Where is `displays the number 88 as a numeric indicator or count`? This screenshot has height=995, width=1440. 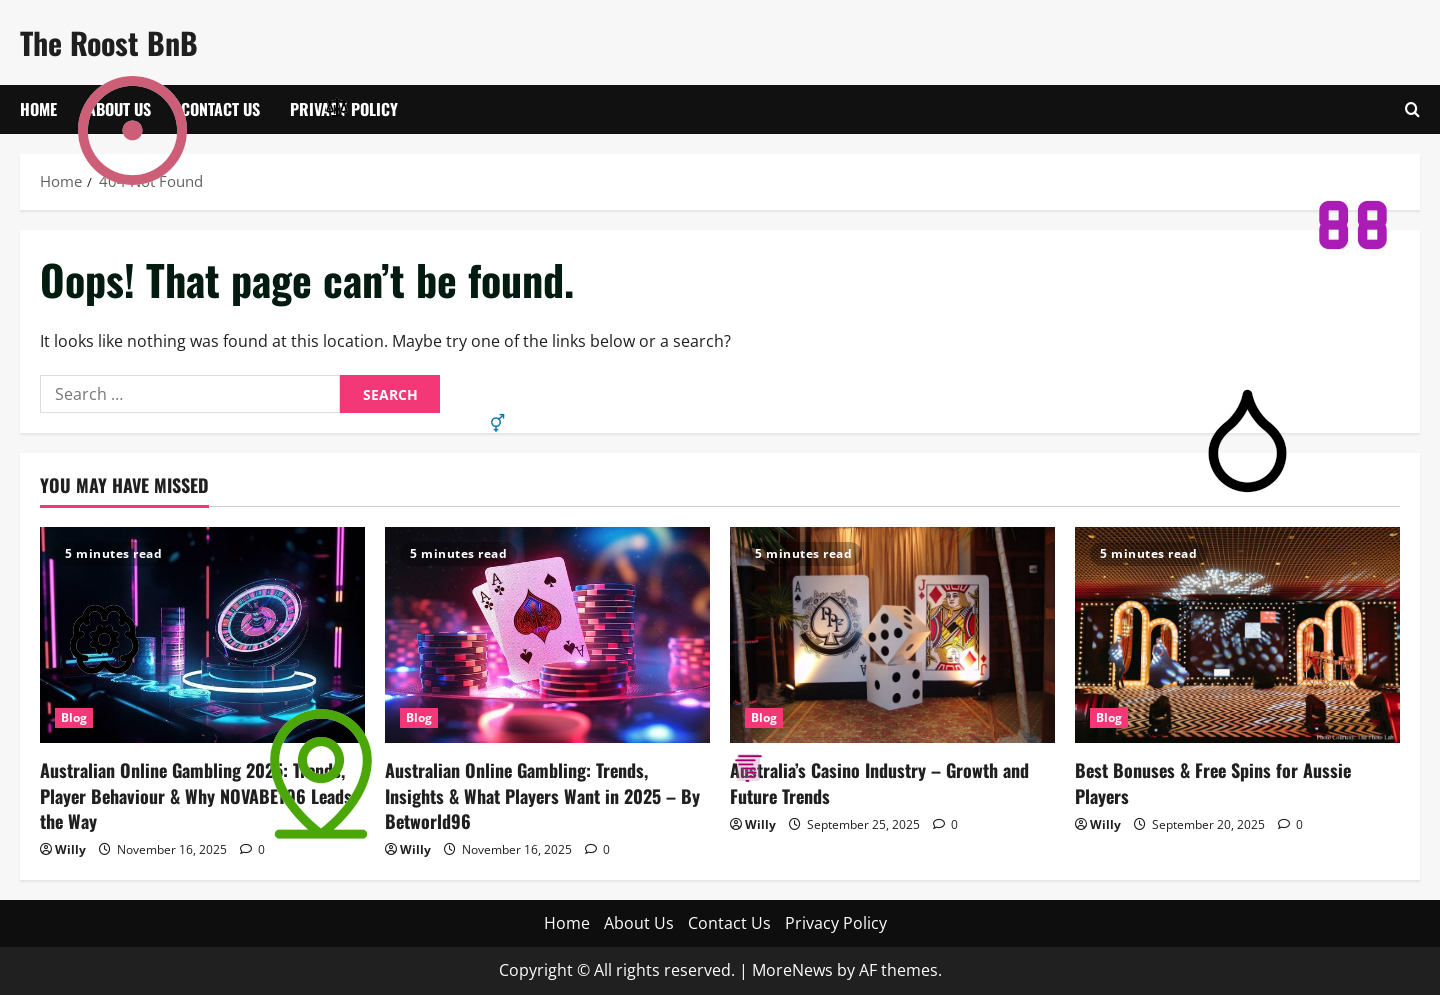 displays the number 88 as a numeric indicator or count is located at coordinates (1353, 225).